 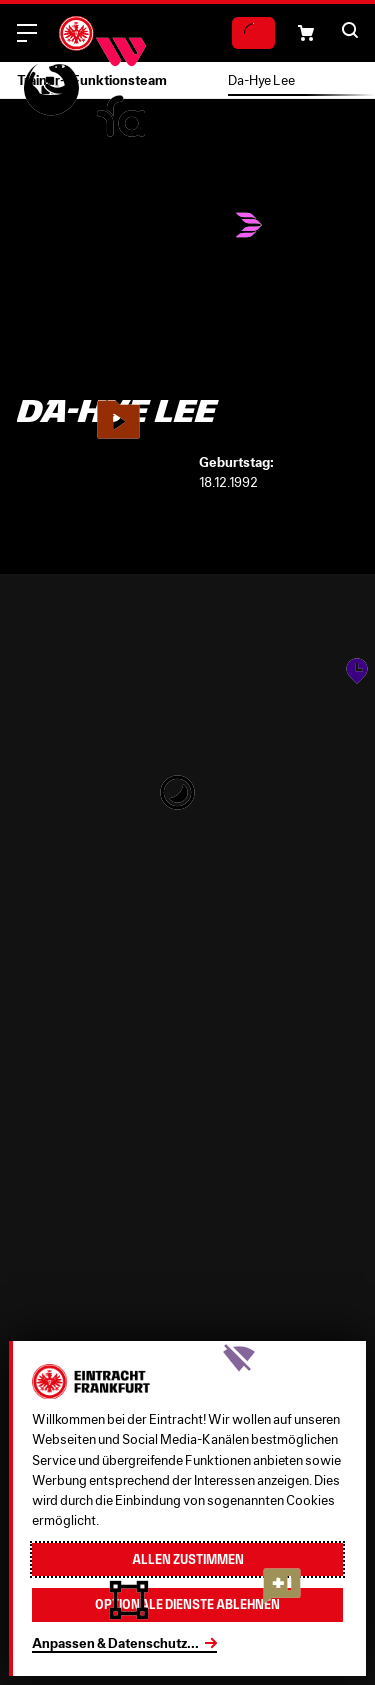 What do you see at coordinates (51, 89) in the screenshot?
I see `linuxserver.io project logo` at bounding box center [51, 89].